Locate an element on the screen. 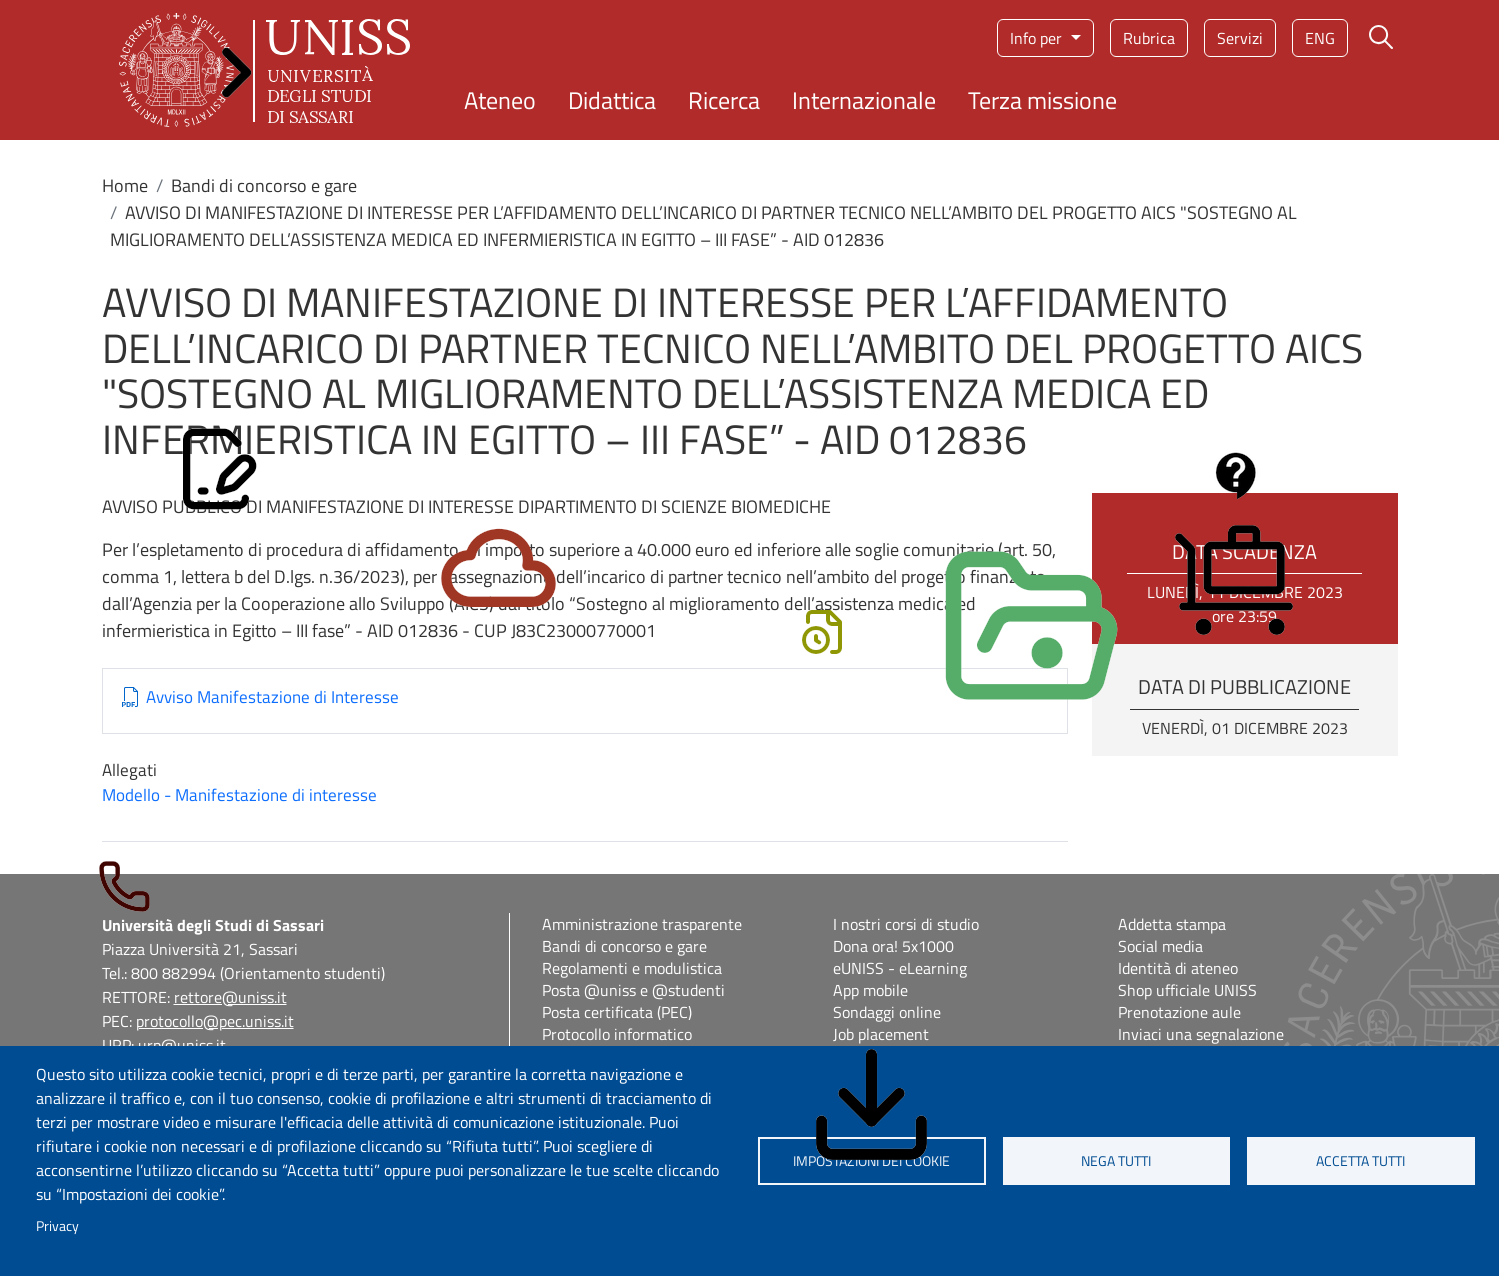  view file history or recent changes is located at coordinates (824, 632).